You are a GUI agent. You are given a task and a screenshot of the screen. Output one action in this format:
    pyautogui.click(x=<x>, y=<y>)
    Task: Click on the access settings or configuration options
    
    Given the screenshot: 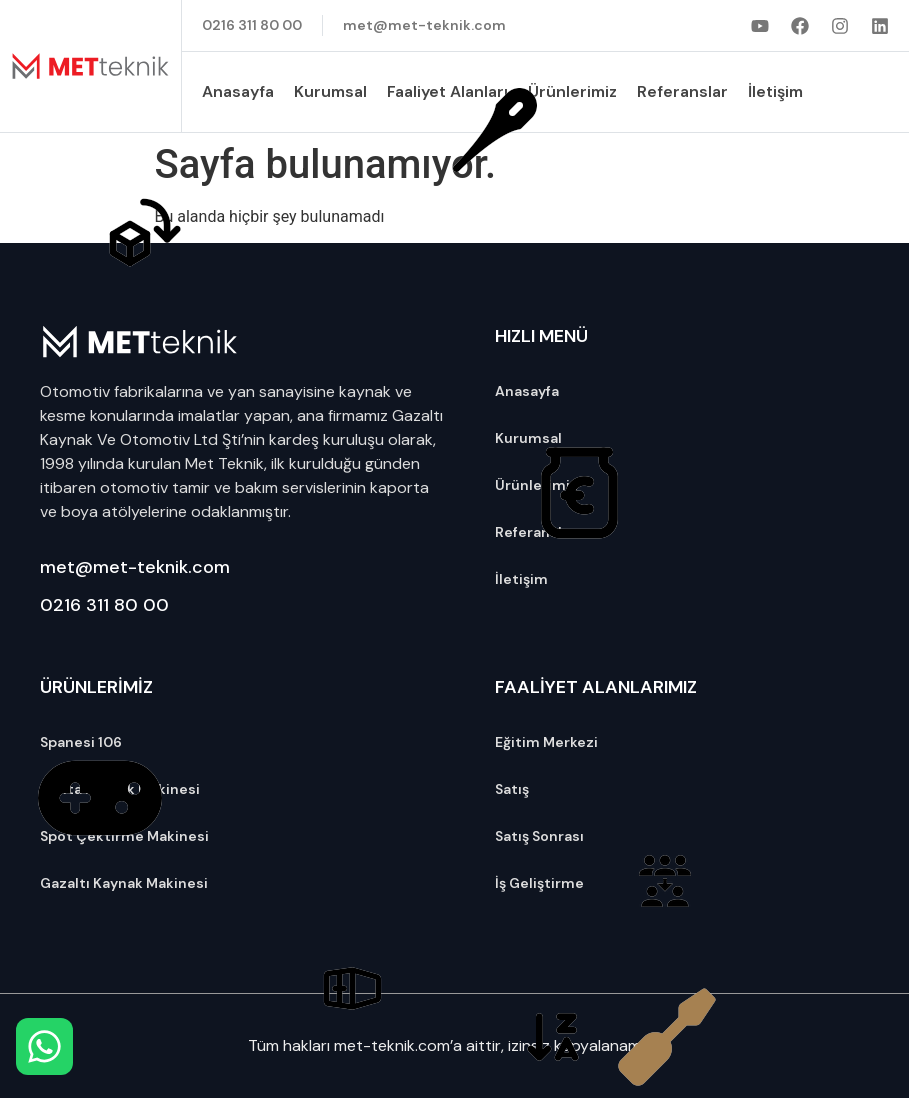 What is the action you would take?
    pyautogui.click(x=667, y=1037)
    